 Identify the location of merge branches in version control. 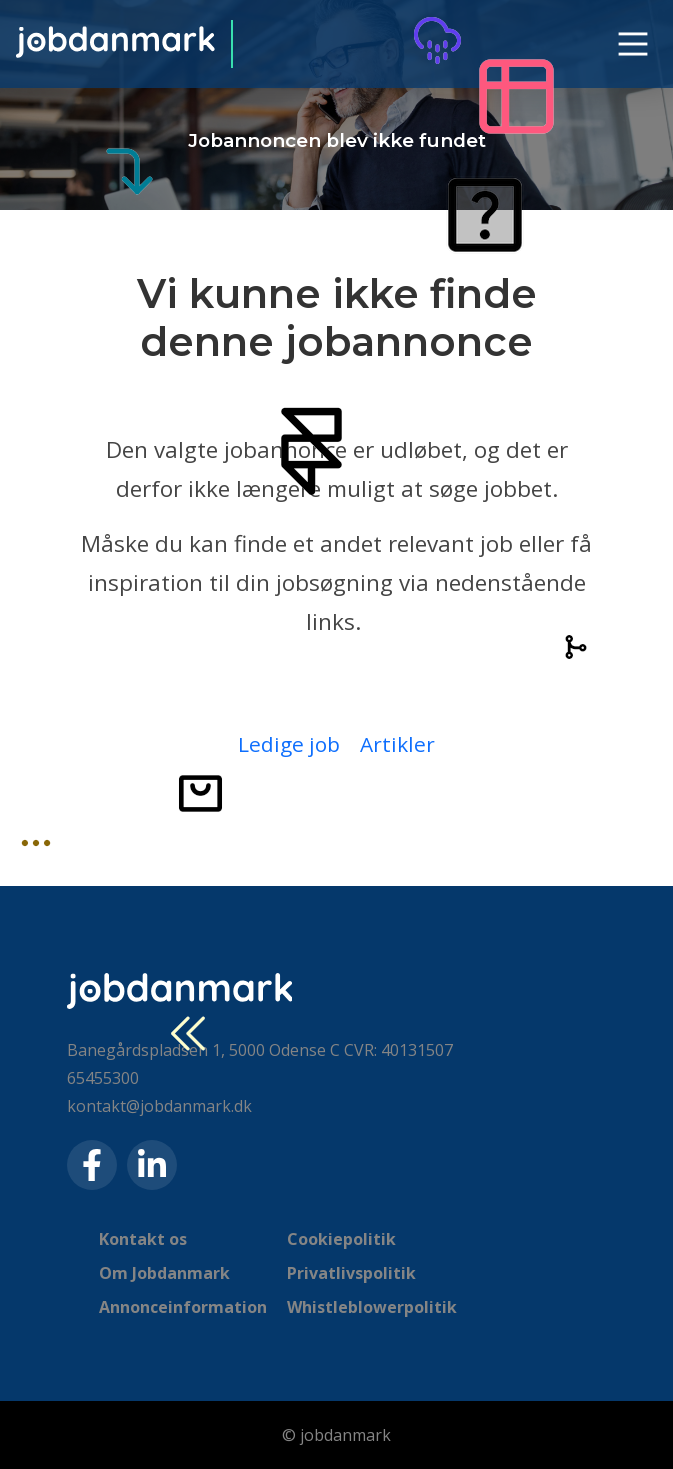
(576, 647).